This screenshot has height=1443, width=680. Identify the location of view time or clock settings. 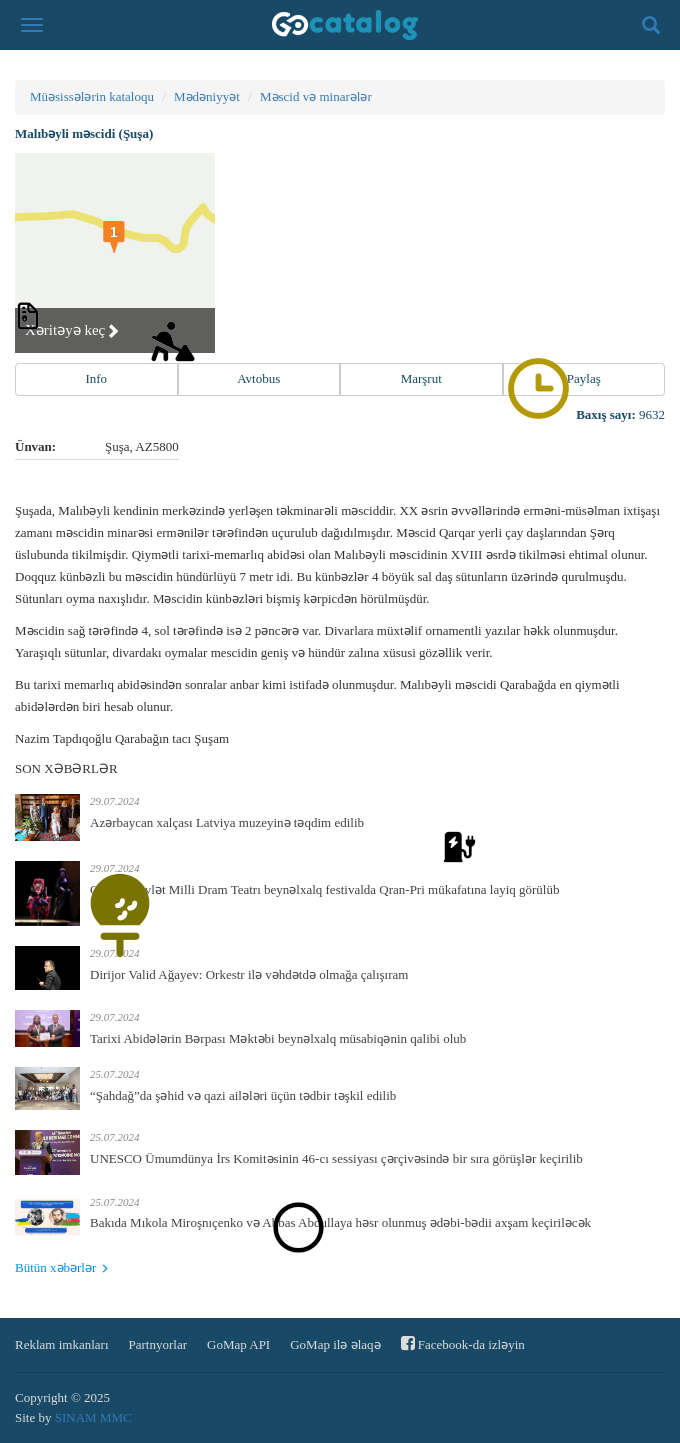
(538, 388).